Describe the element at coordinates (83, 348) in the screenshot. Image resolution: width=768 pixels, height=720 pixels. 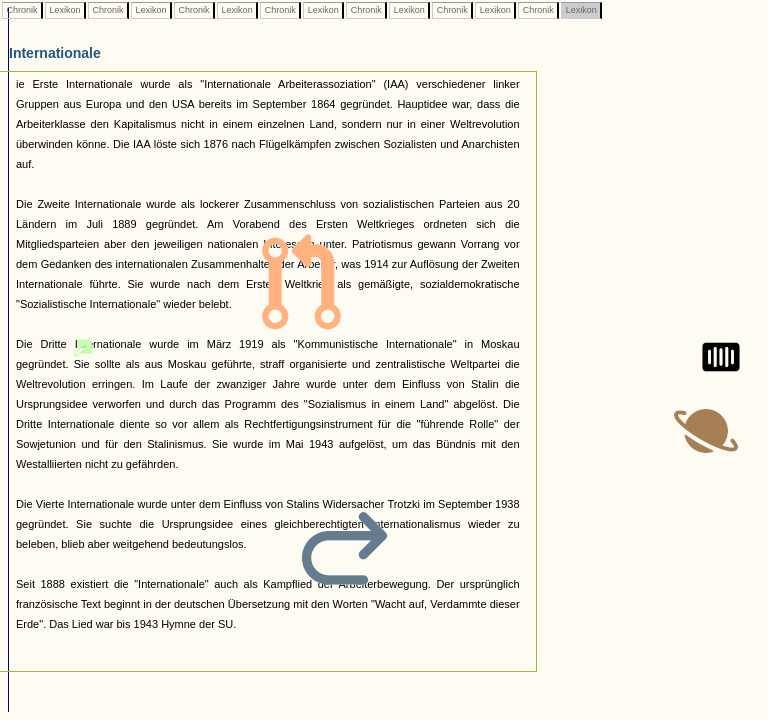
I see `collapse or minimize a panel` at that location.